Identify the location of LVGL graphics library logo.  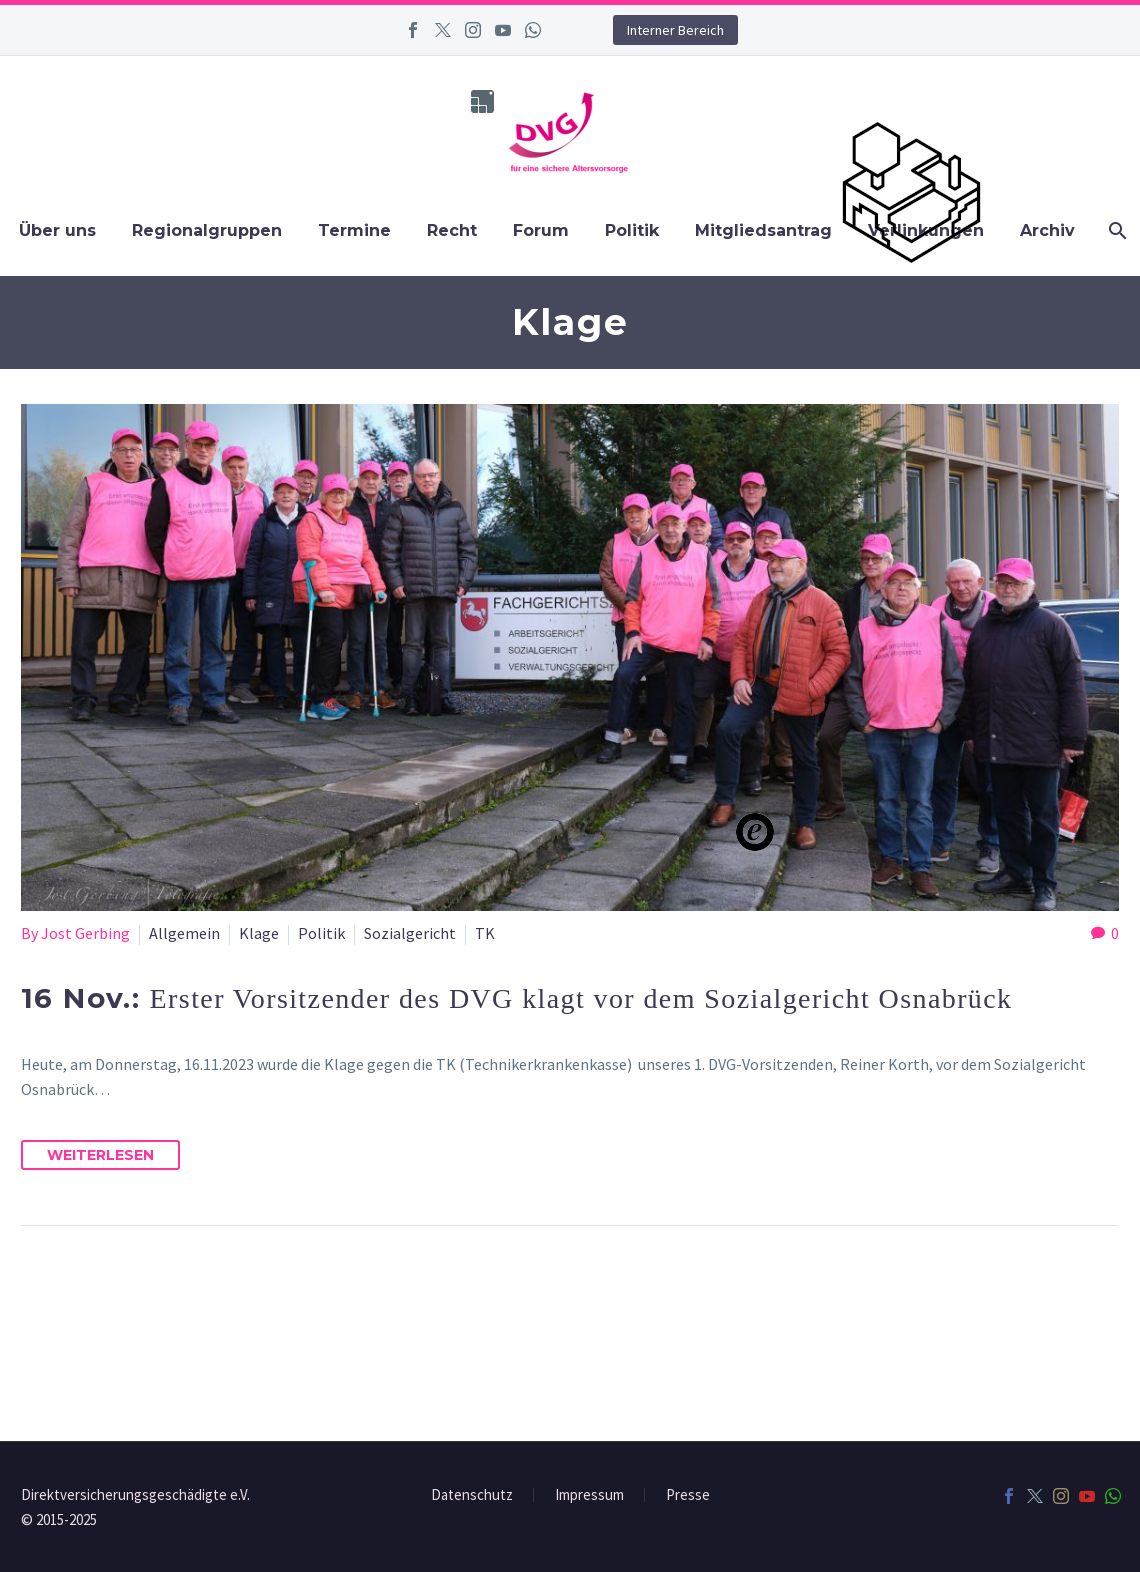
(482, 101).